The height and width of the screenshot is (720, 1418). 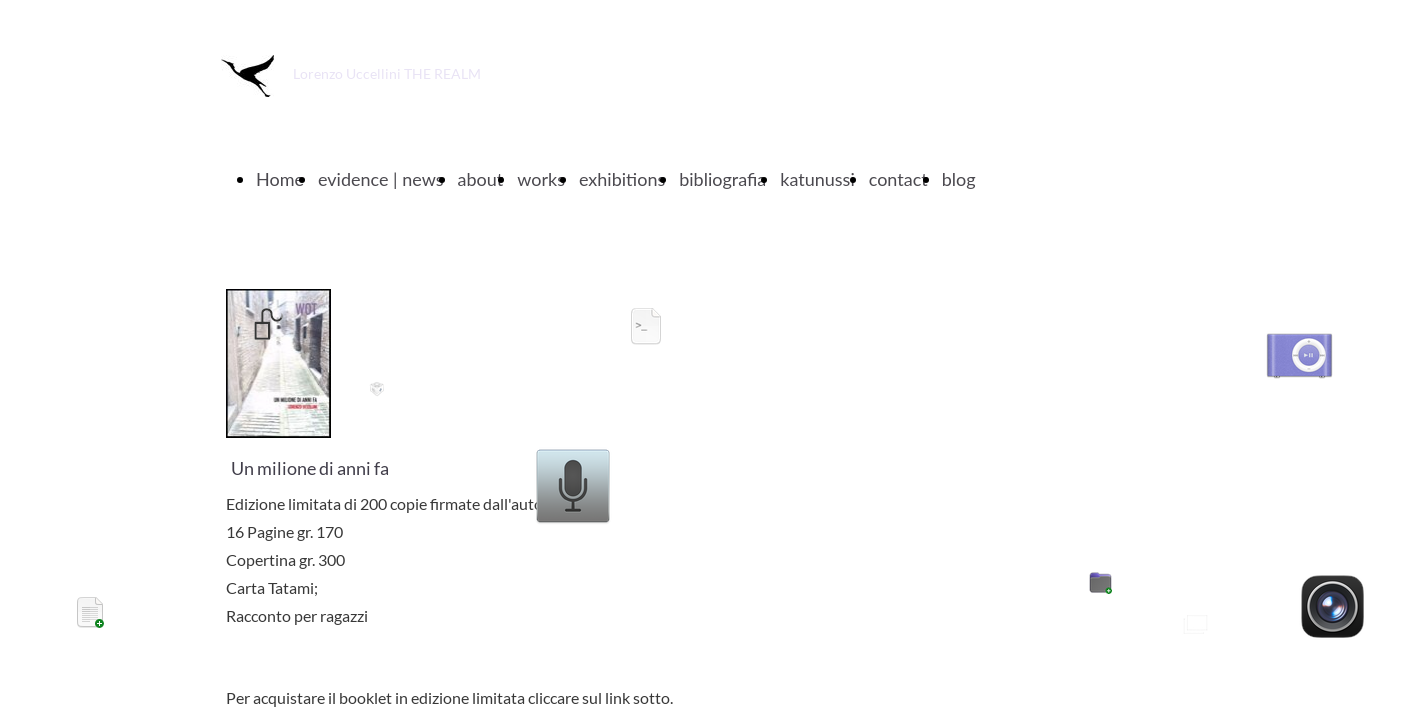 What do you see at coordinates (1100, 582) in the screenshot?
I see `create a new folder` at bounding box center [1100, 582].